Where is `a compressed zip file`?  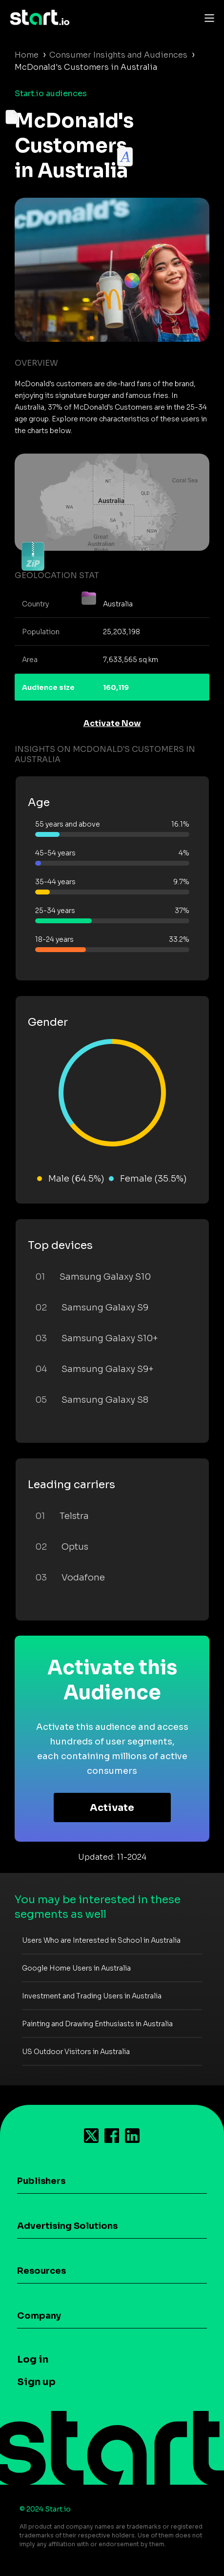 a compressed zip file is located at coordinates (33, 556).